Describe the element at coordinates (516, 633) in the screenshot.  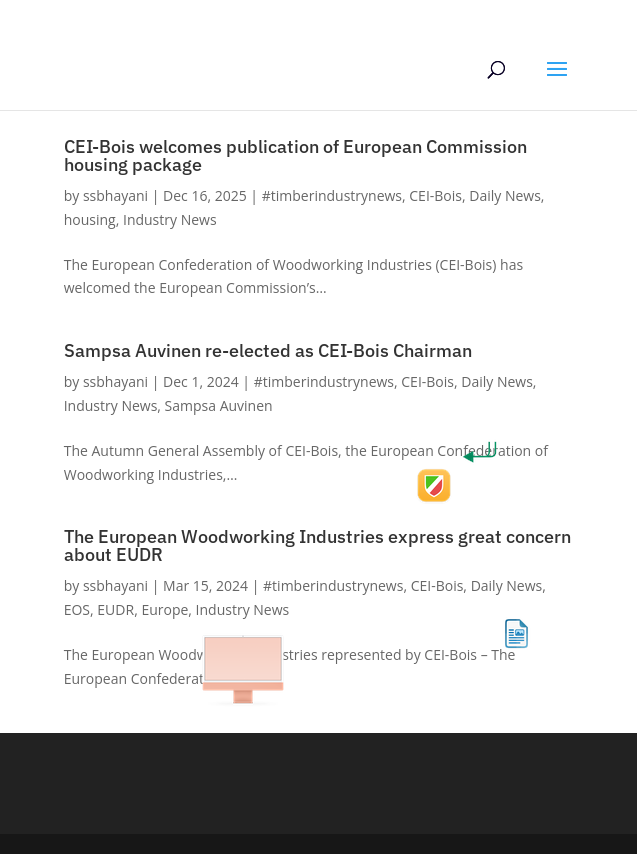
I see `libreoffice writer document template file` at that location.